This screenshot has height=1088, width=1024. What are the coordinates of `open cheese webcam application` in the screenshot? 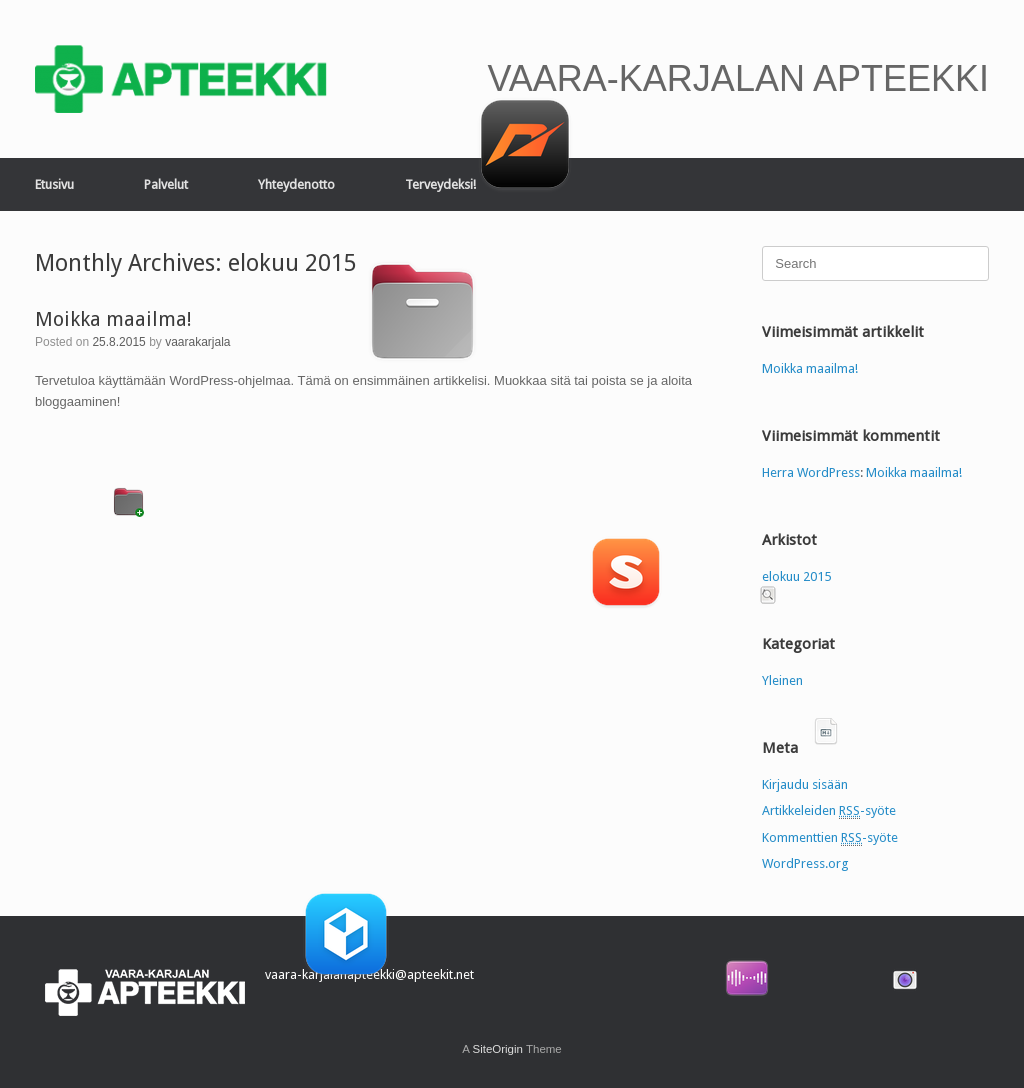 It's located at (905, 980).